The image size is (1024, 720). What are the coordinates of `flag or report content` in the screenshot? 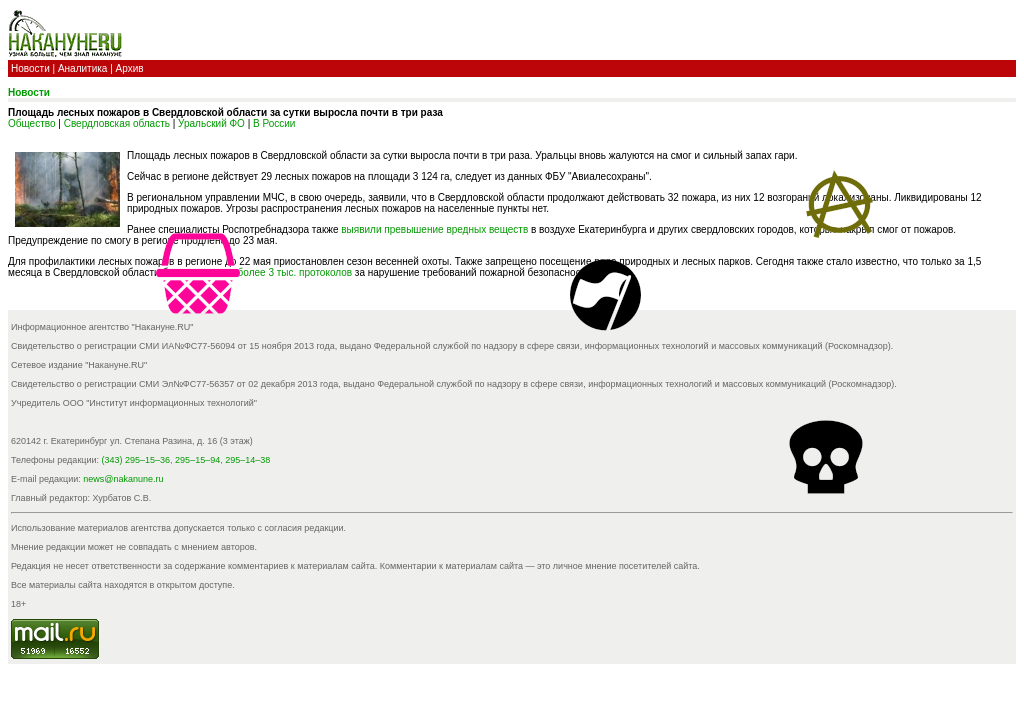 It's located at (605, 294).